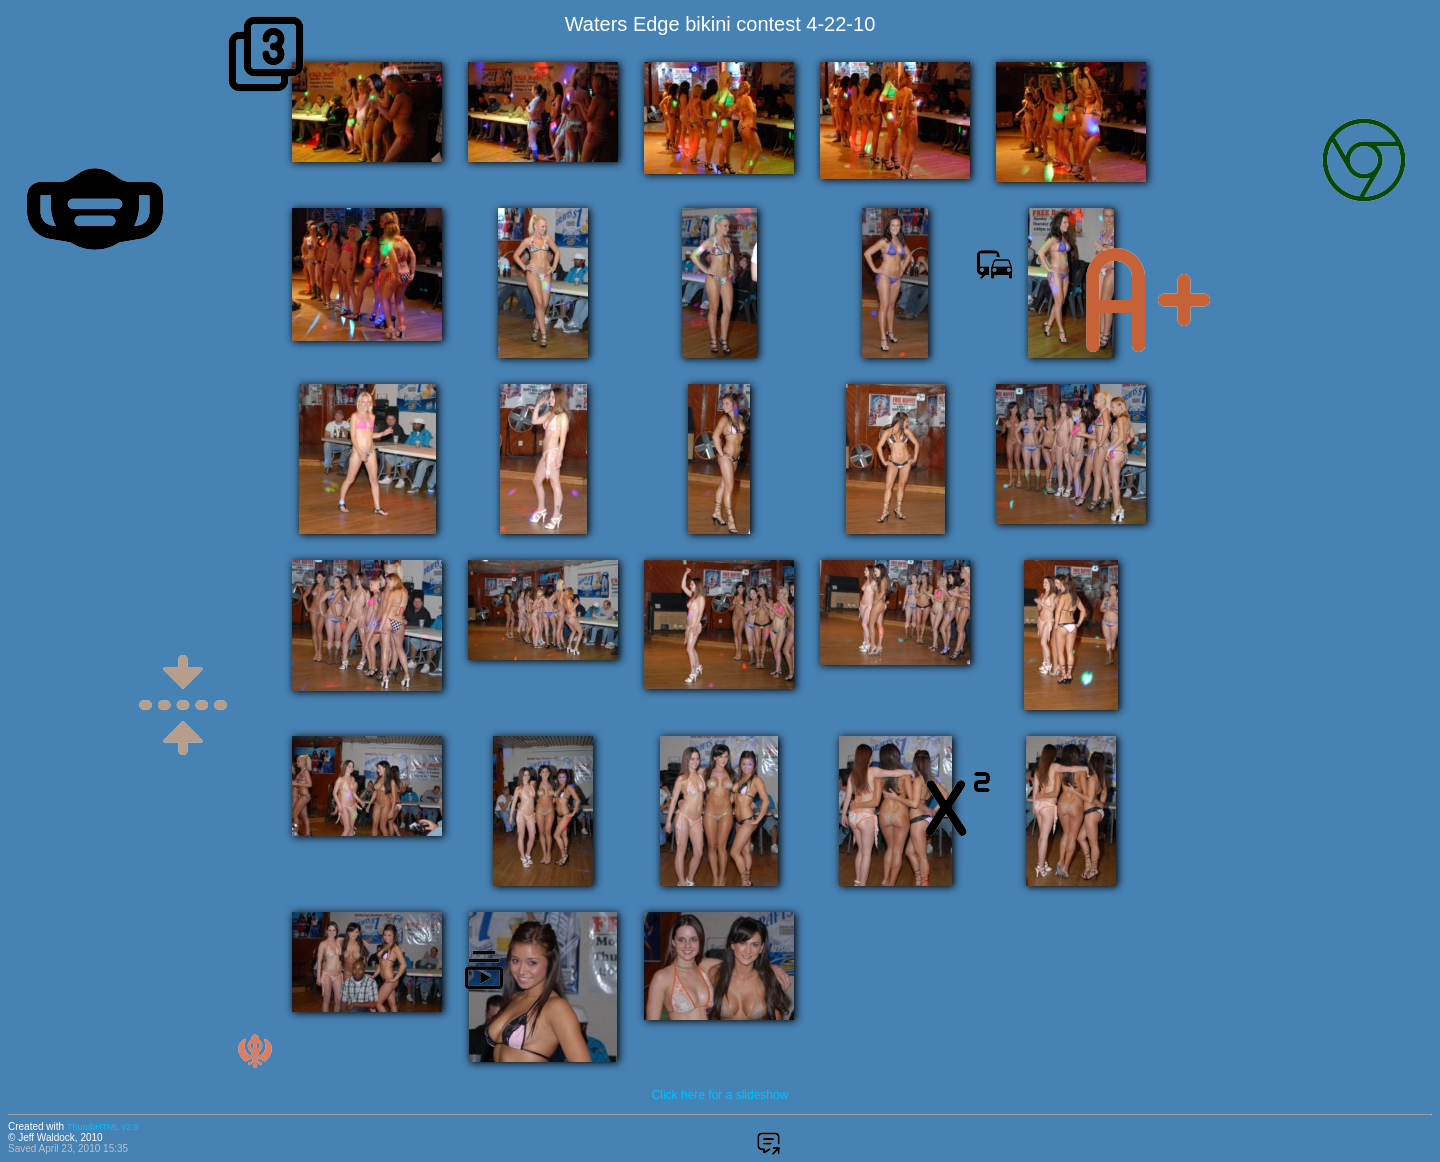 The image size is (1440, 1162). What do you see at coordinates (946, 804) in the screenshot?
I see `format selected text as superscript` at bounding box center [946, 804].